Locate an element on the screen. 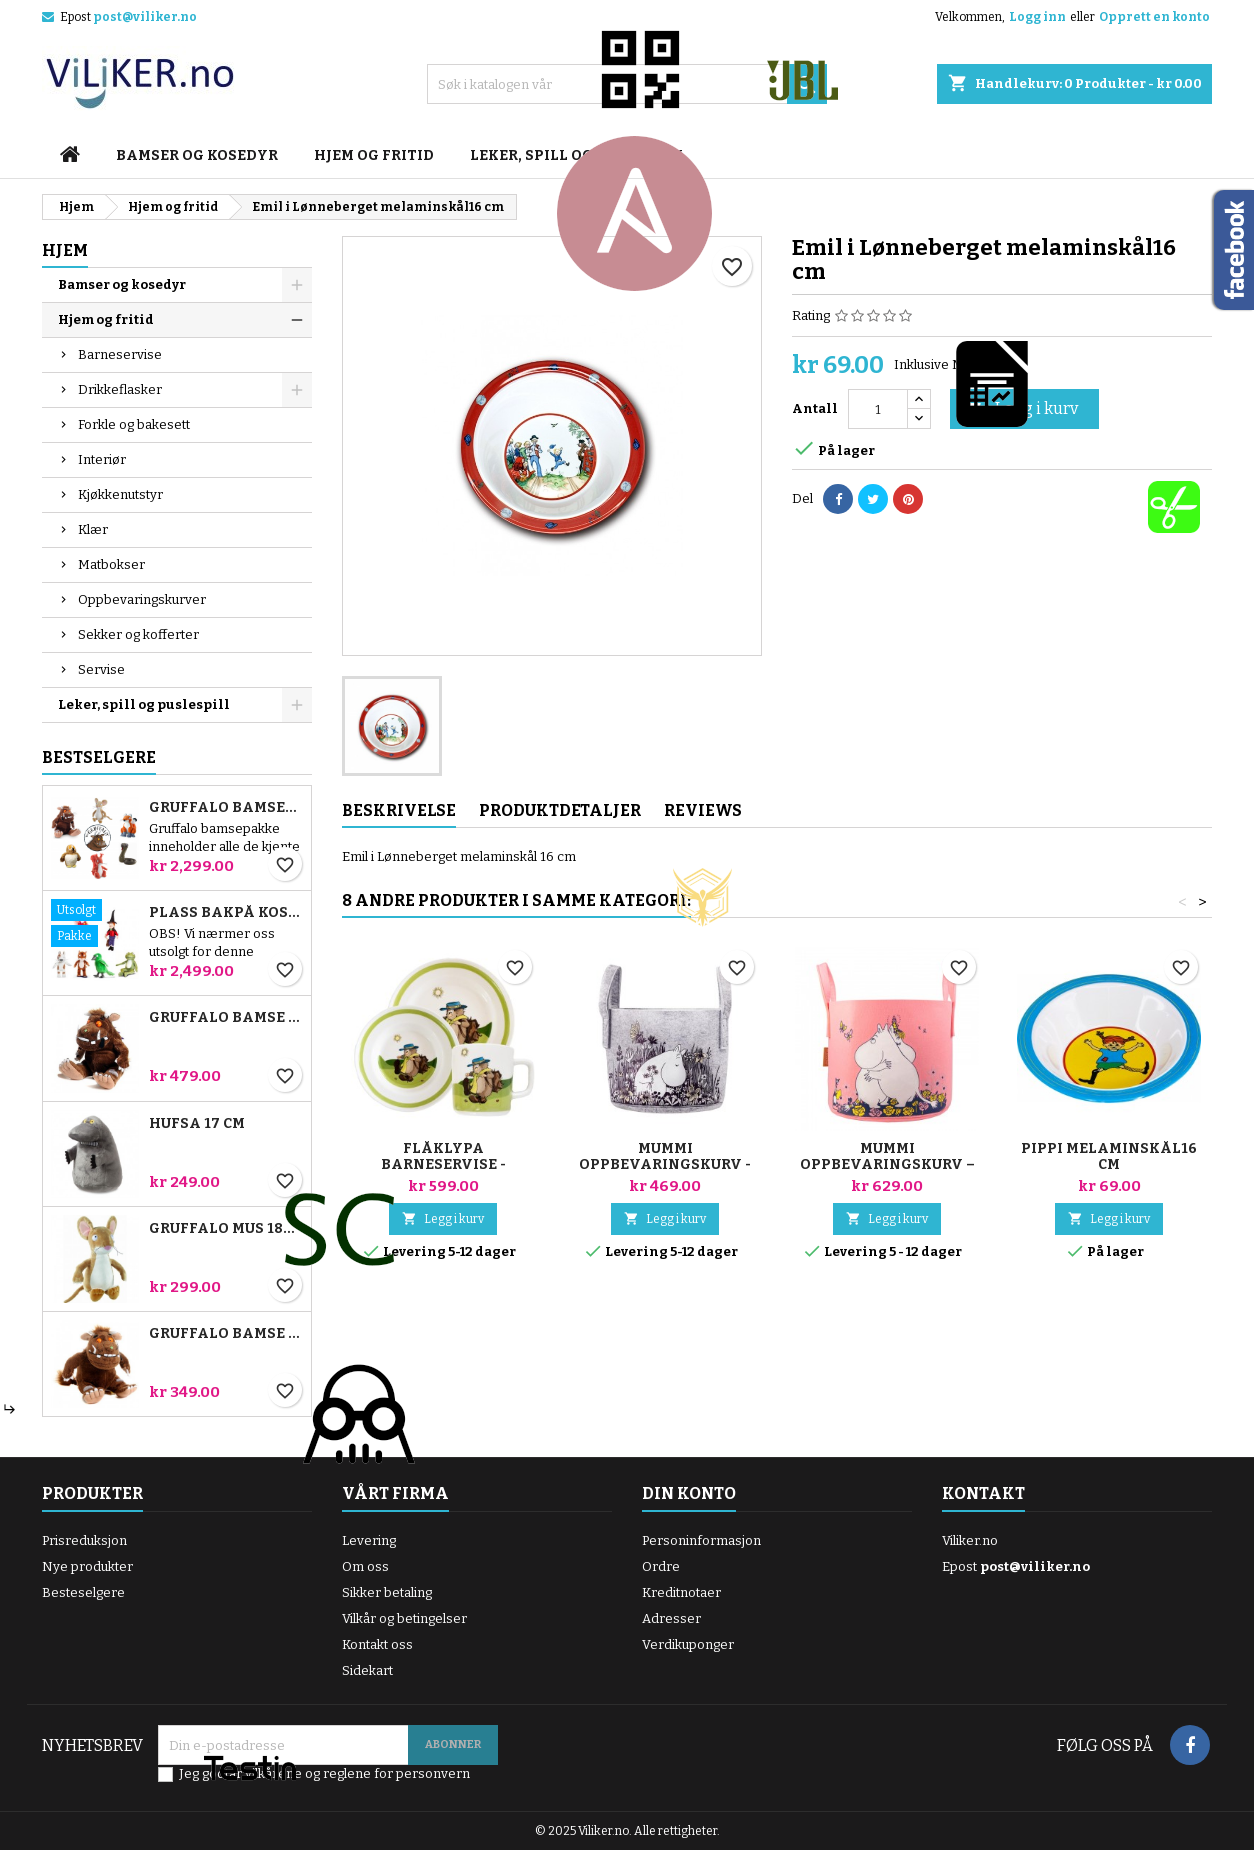 The height and width of the screenshot is (1850, 1254). knip app logo is located at coordinates (1174, 507).